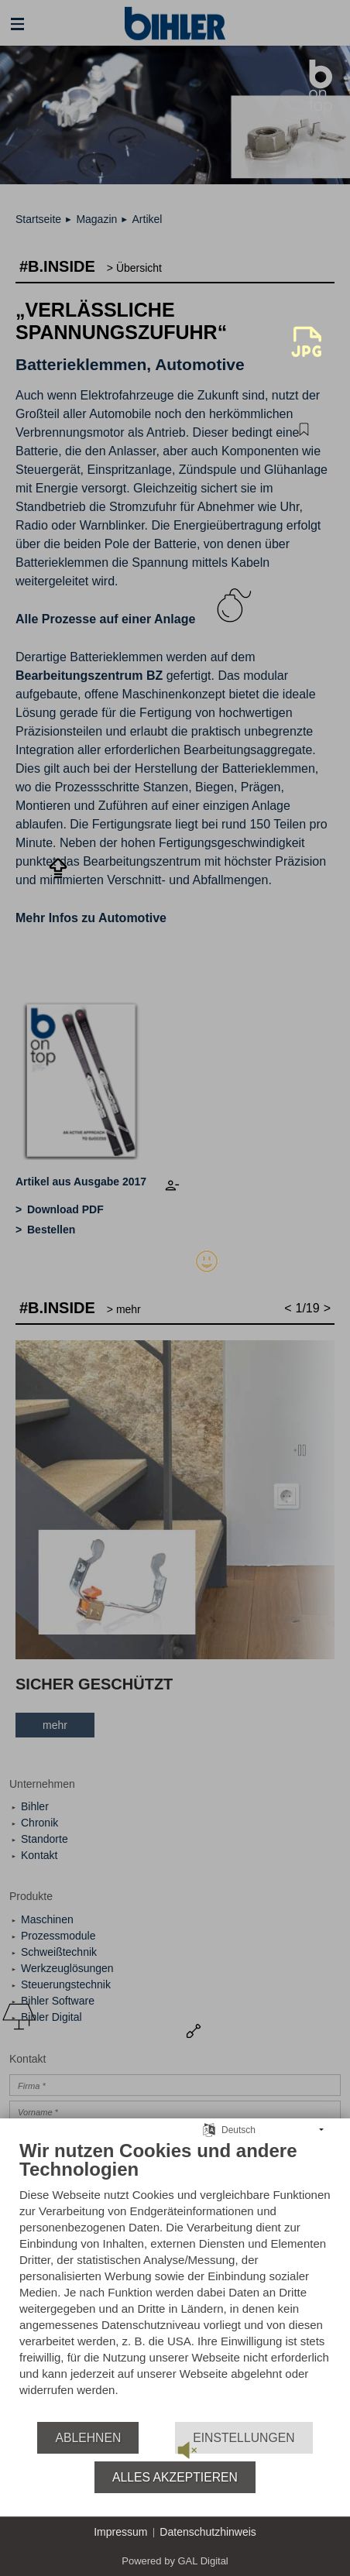  What do you see at coordinates (300, 1450) in the screenshot?
I see `add a column to the left` at bounding box center [300, 1450].